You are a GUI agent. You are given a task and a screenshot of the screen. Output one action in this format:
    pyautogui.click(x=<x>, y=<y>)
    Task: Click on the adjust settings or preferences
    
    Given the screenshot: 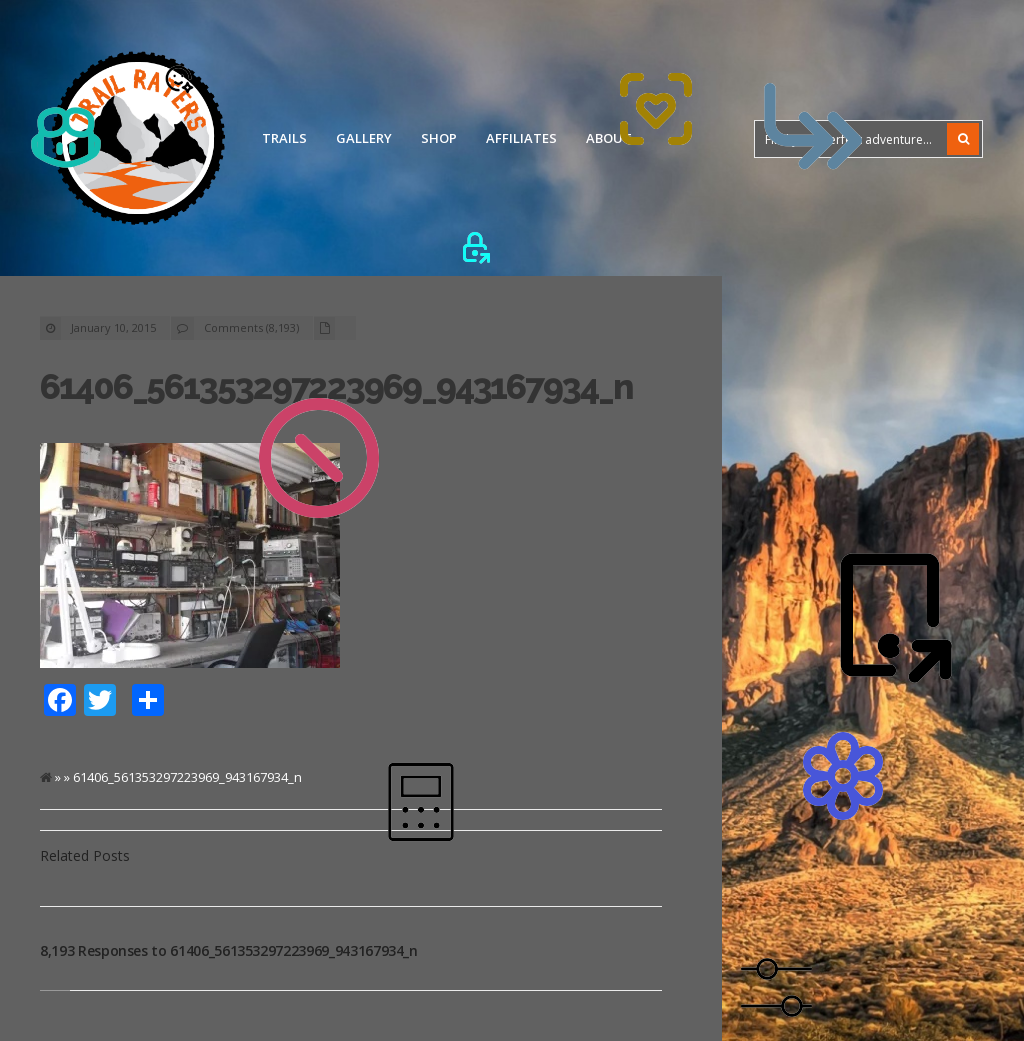 What is the action you would take?
    pyautogui.click(x=776, y=987)
    